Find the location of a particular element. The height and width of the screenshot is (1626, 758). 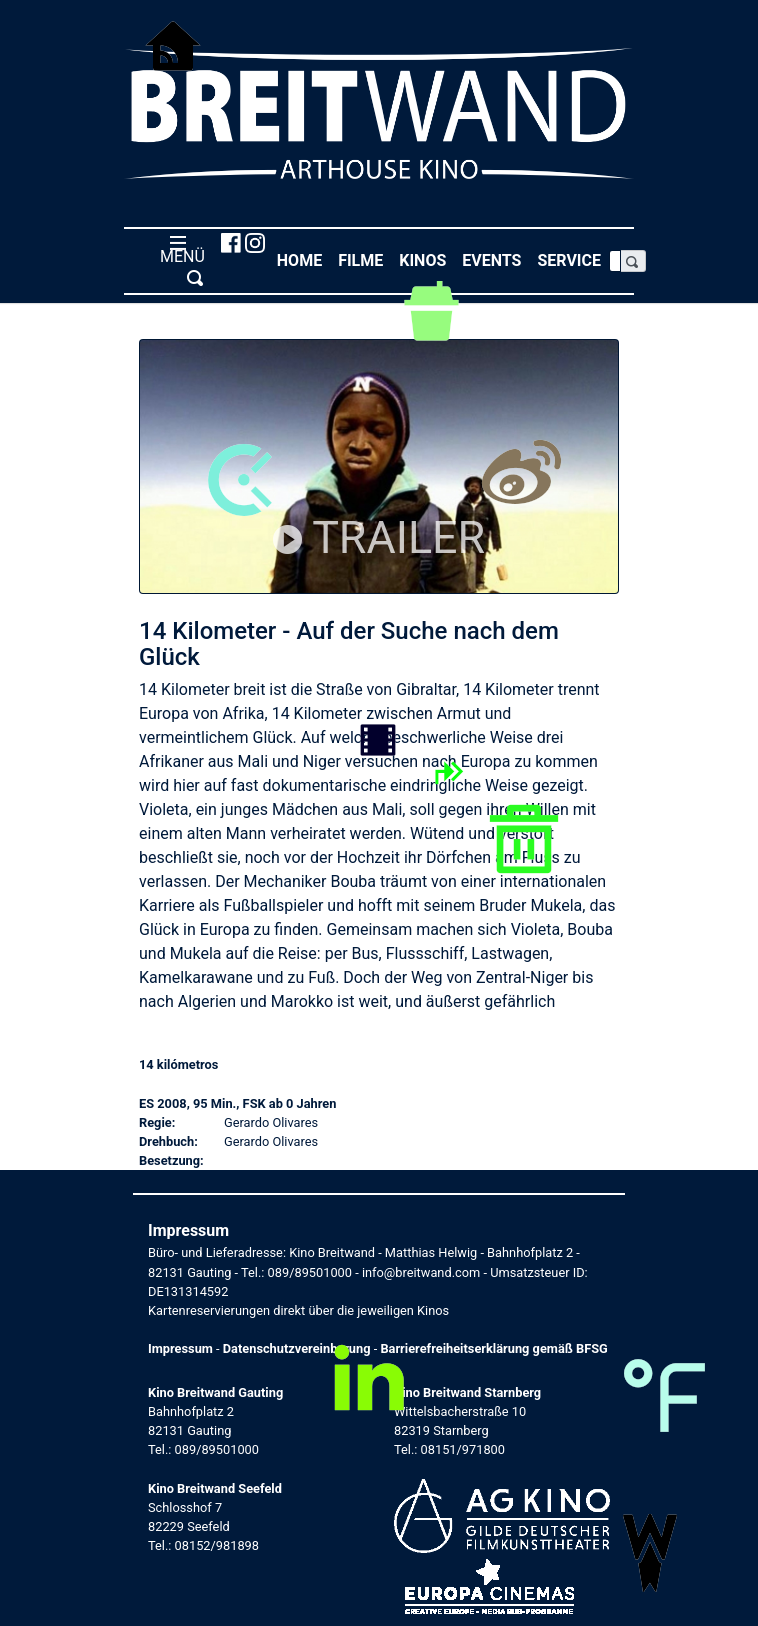

access video or film content is located at coordinates (378, 740).